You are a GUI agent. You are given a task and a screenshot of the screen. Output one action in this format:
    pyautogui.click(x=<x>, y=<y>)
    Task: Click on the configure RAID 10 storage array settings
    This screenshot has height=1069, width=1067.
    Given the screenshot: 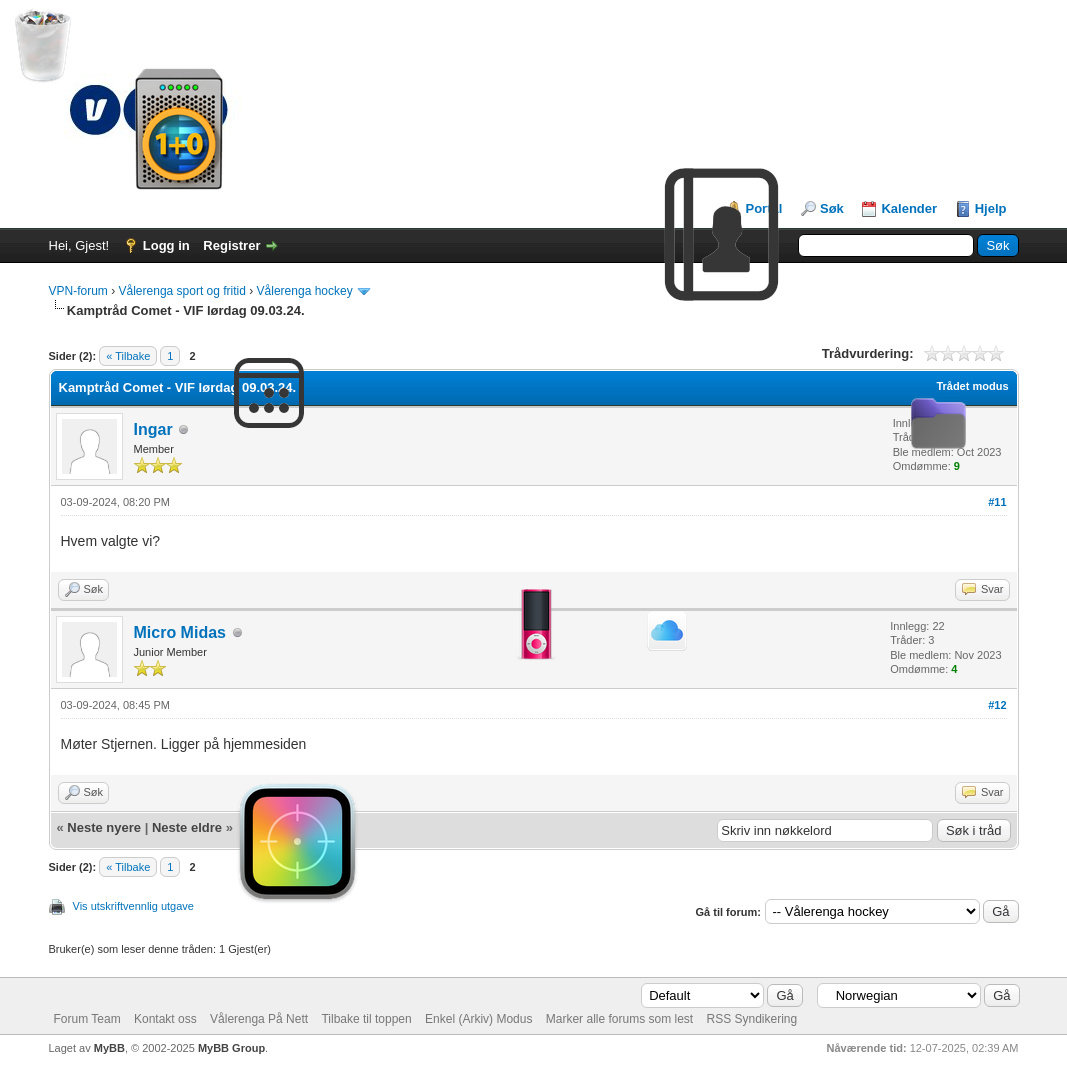 What is the action you would take?
    pyautogui.click(x=179, y=129)
    